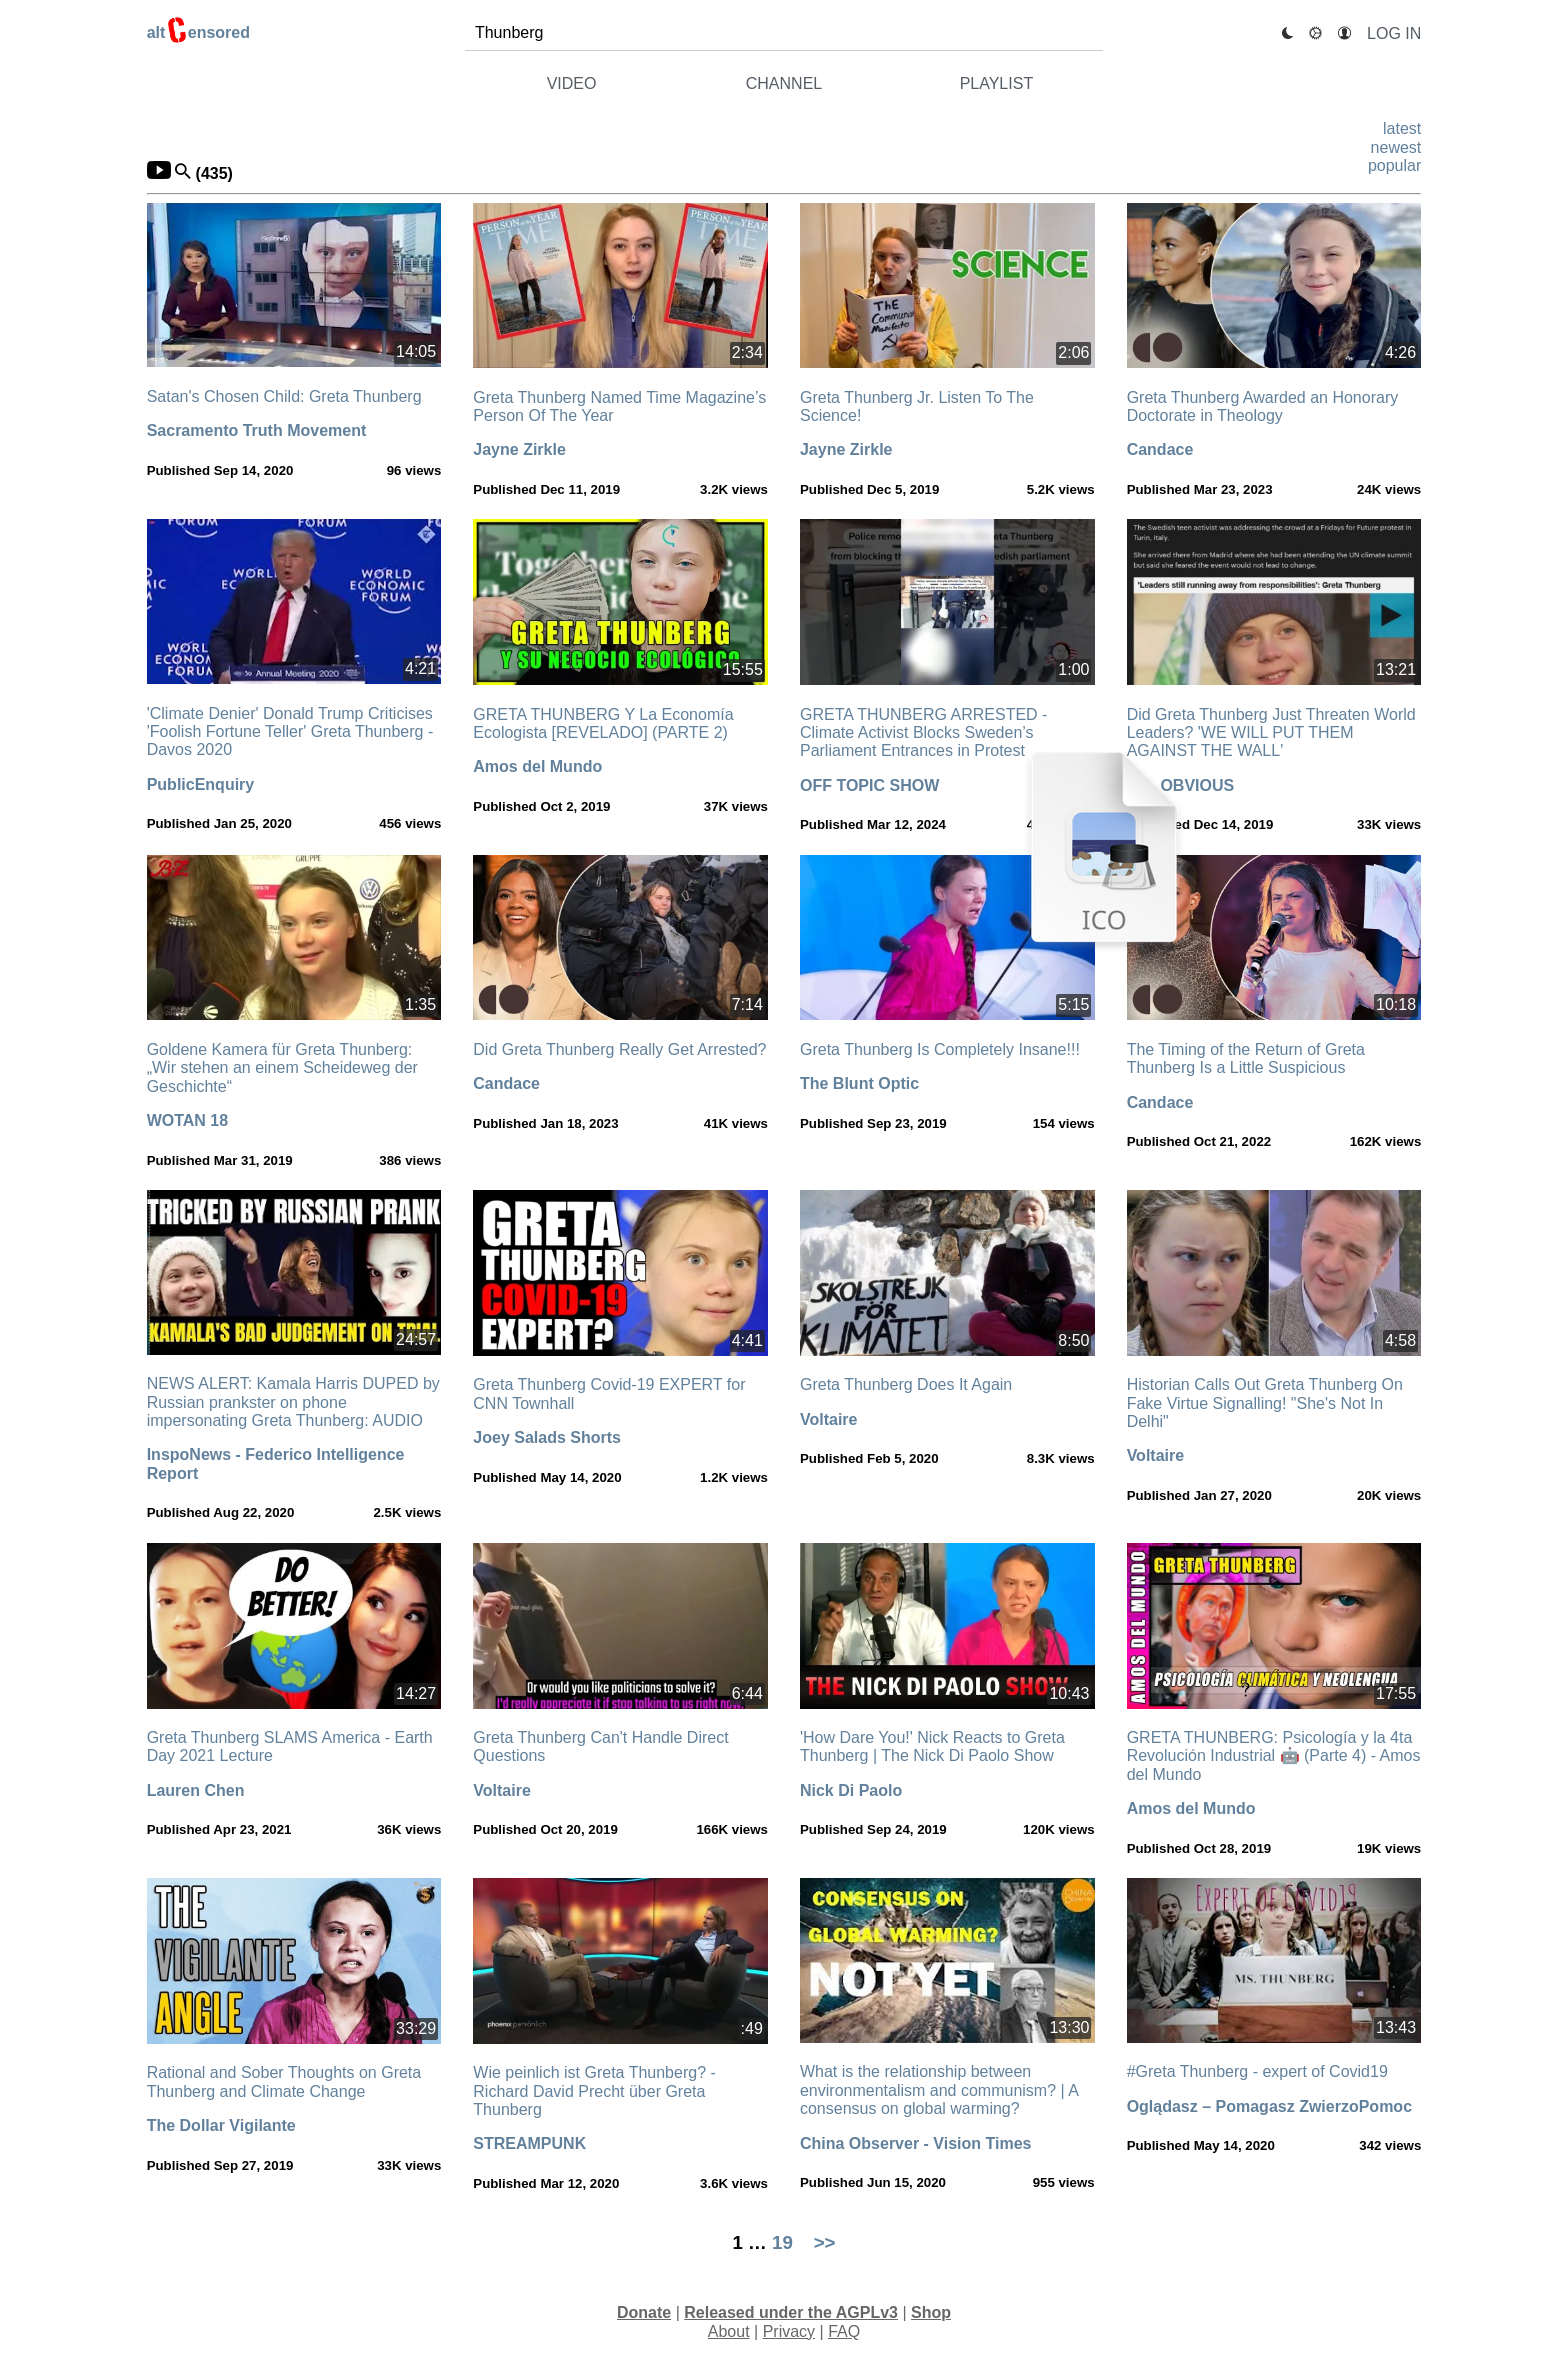 The height and width of the screenshot is (2373, 1568). Describe the element at coordinates (1104, 851) in the screenshot. I see `an ico image file used for icons and favicons` at that location.